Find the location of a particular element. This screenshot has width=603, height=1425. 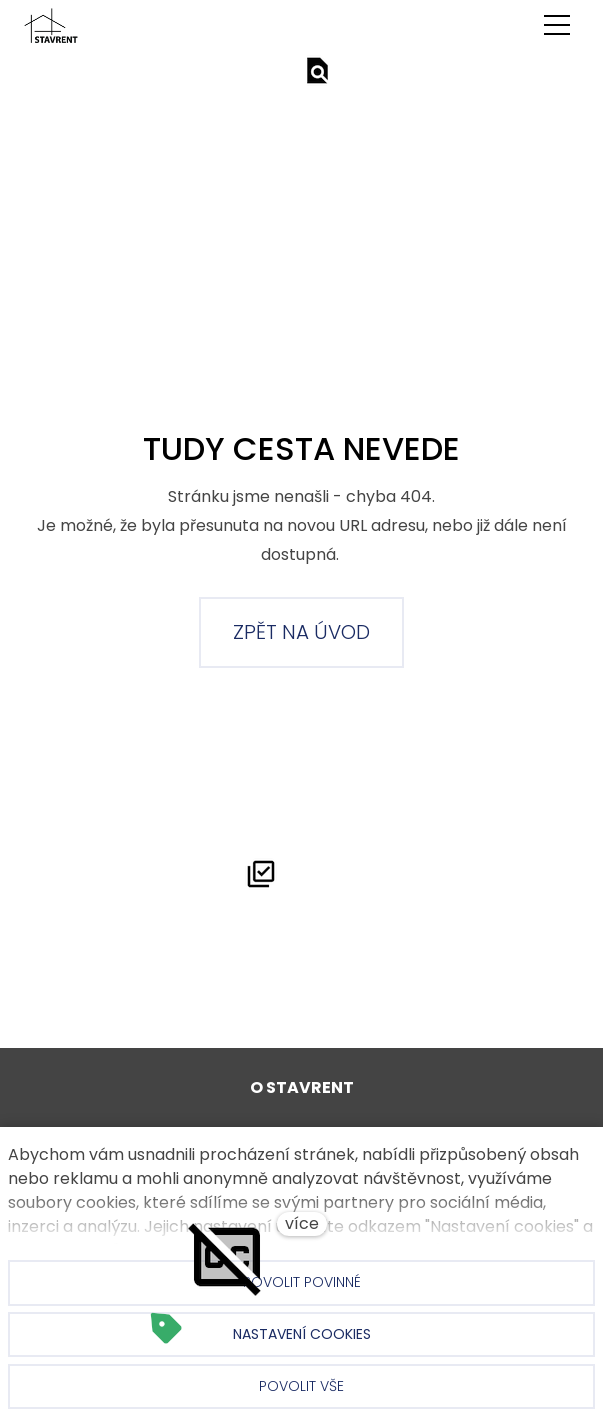

view tags or labels is located at coordinates (164, 1326).